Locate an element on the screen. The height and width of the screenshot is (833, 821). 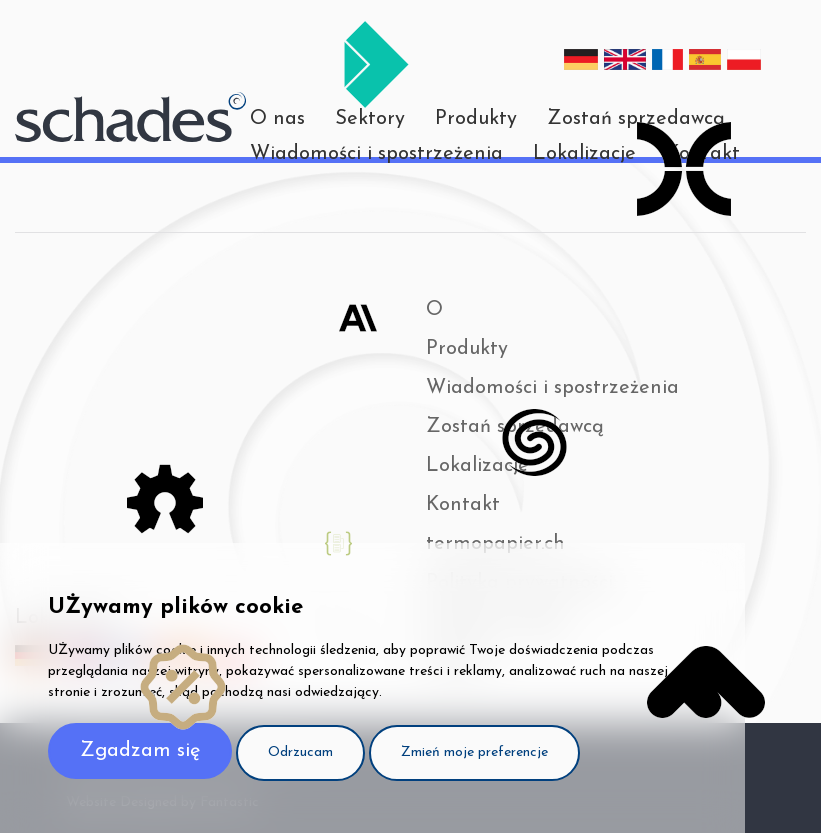
open collabora online document editor is located at coordinates (376, 64).